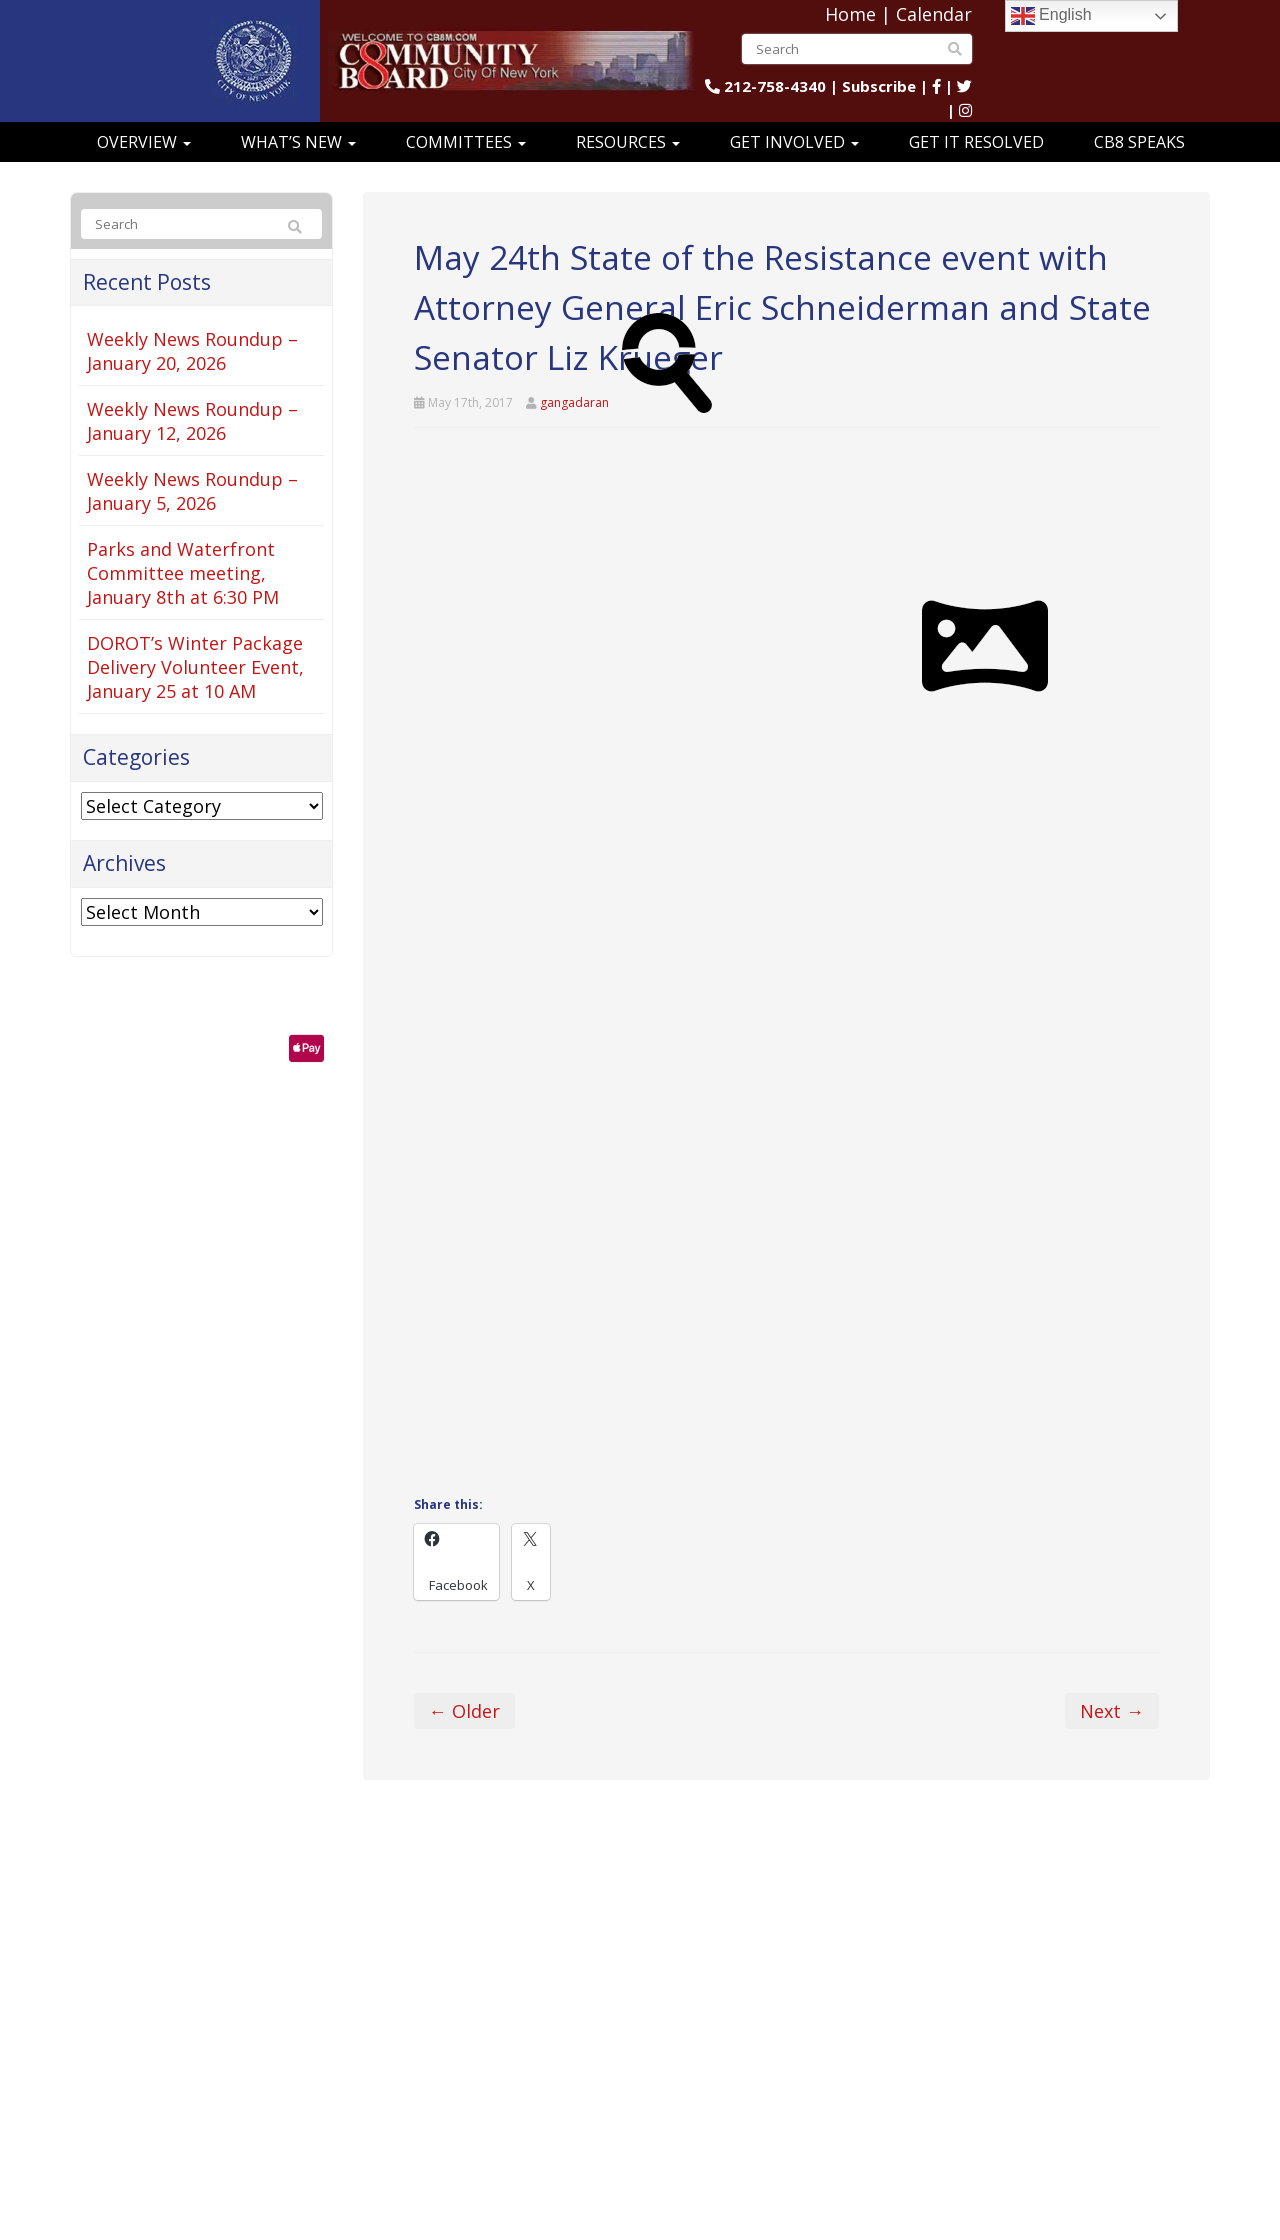  I want to click on open Startpage private search engine, so click(667, 363).